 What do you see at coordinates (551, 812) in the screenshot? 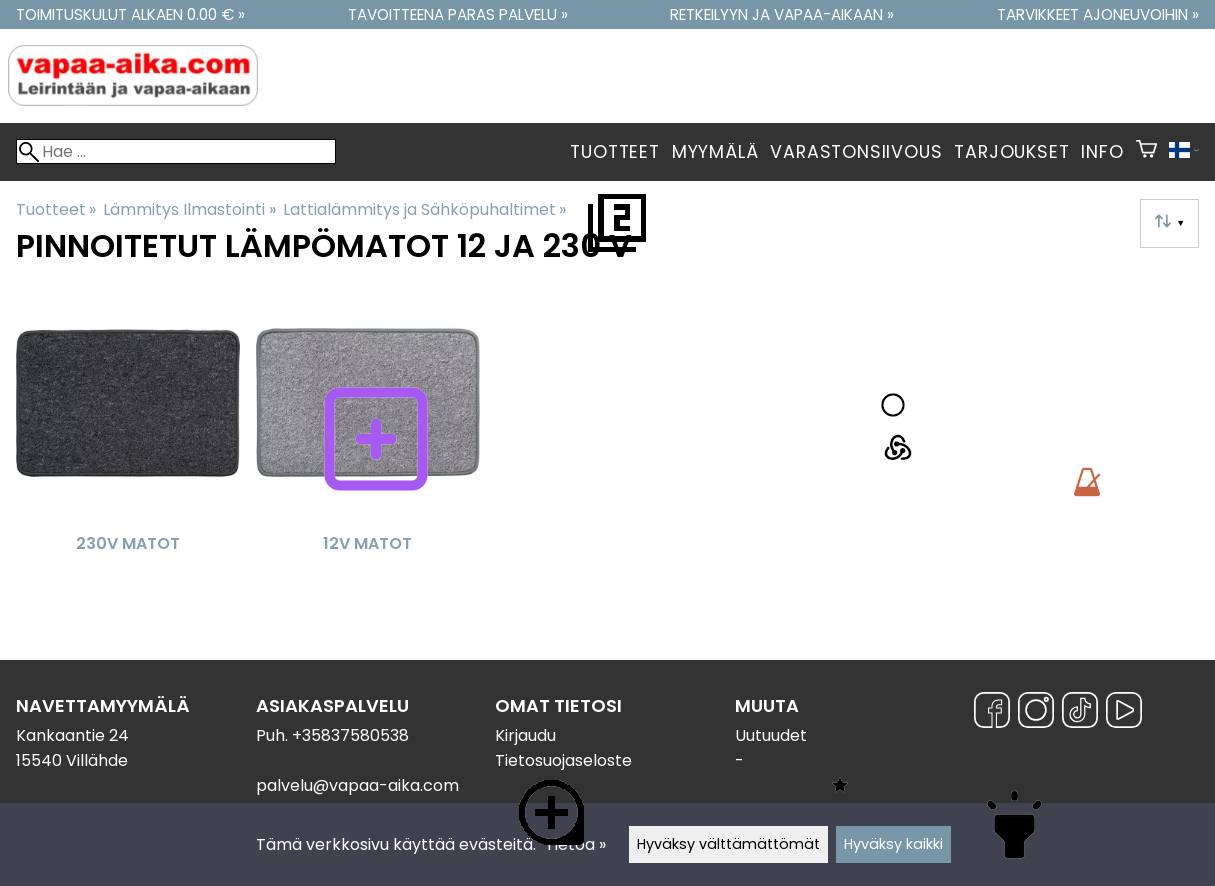
I see `zoom in on image` at bounding box center [551, 812].